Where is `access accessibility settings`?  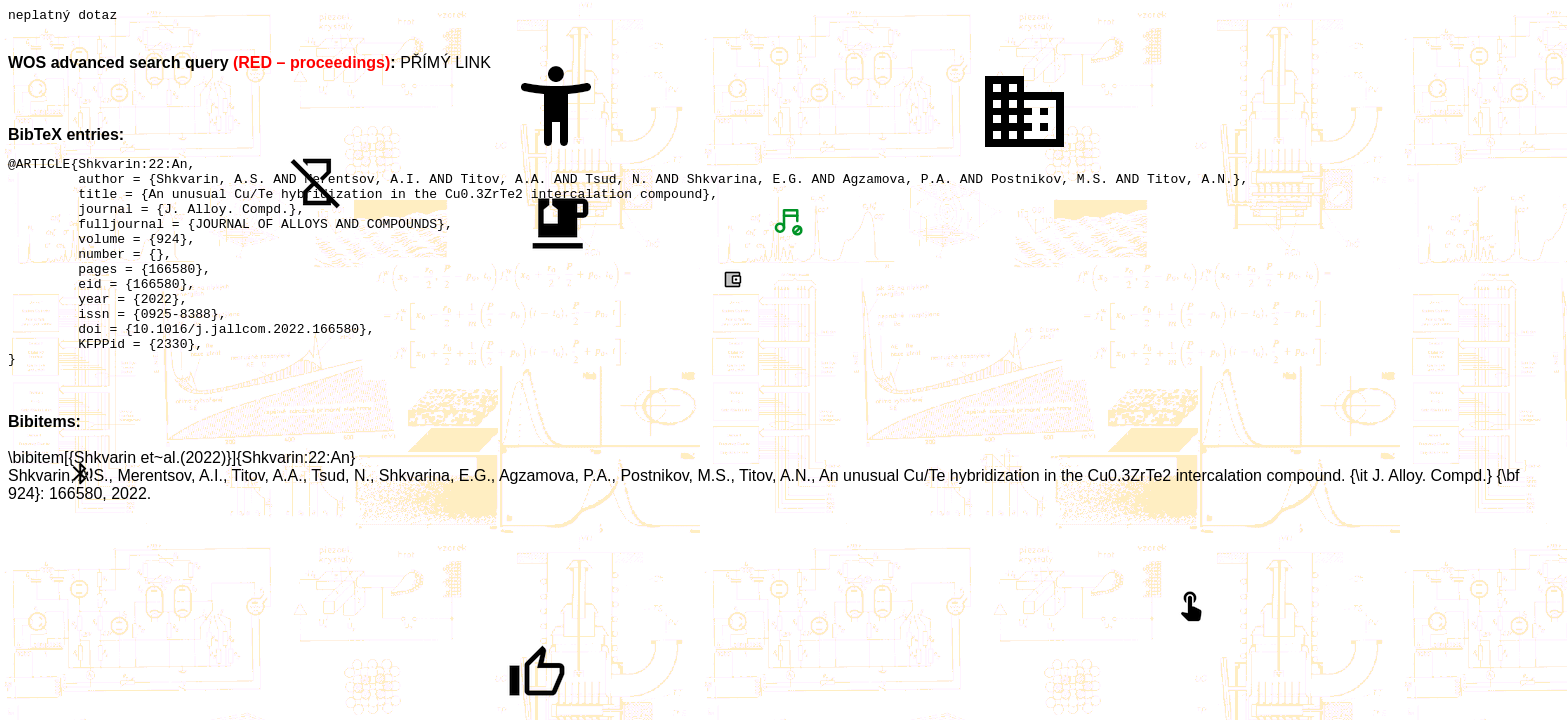
access accessibility settings is located at coordinates (556, 106).